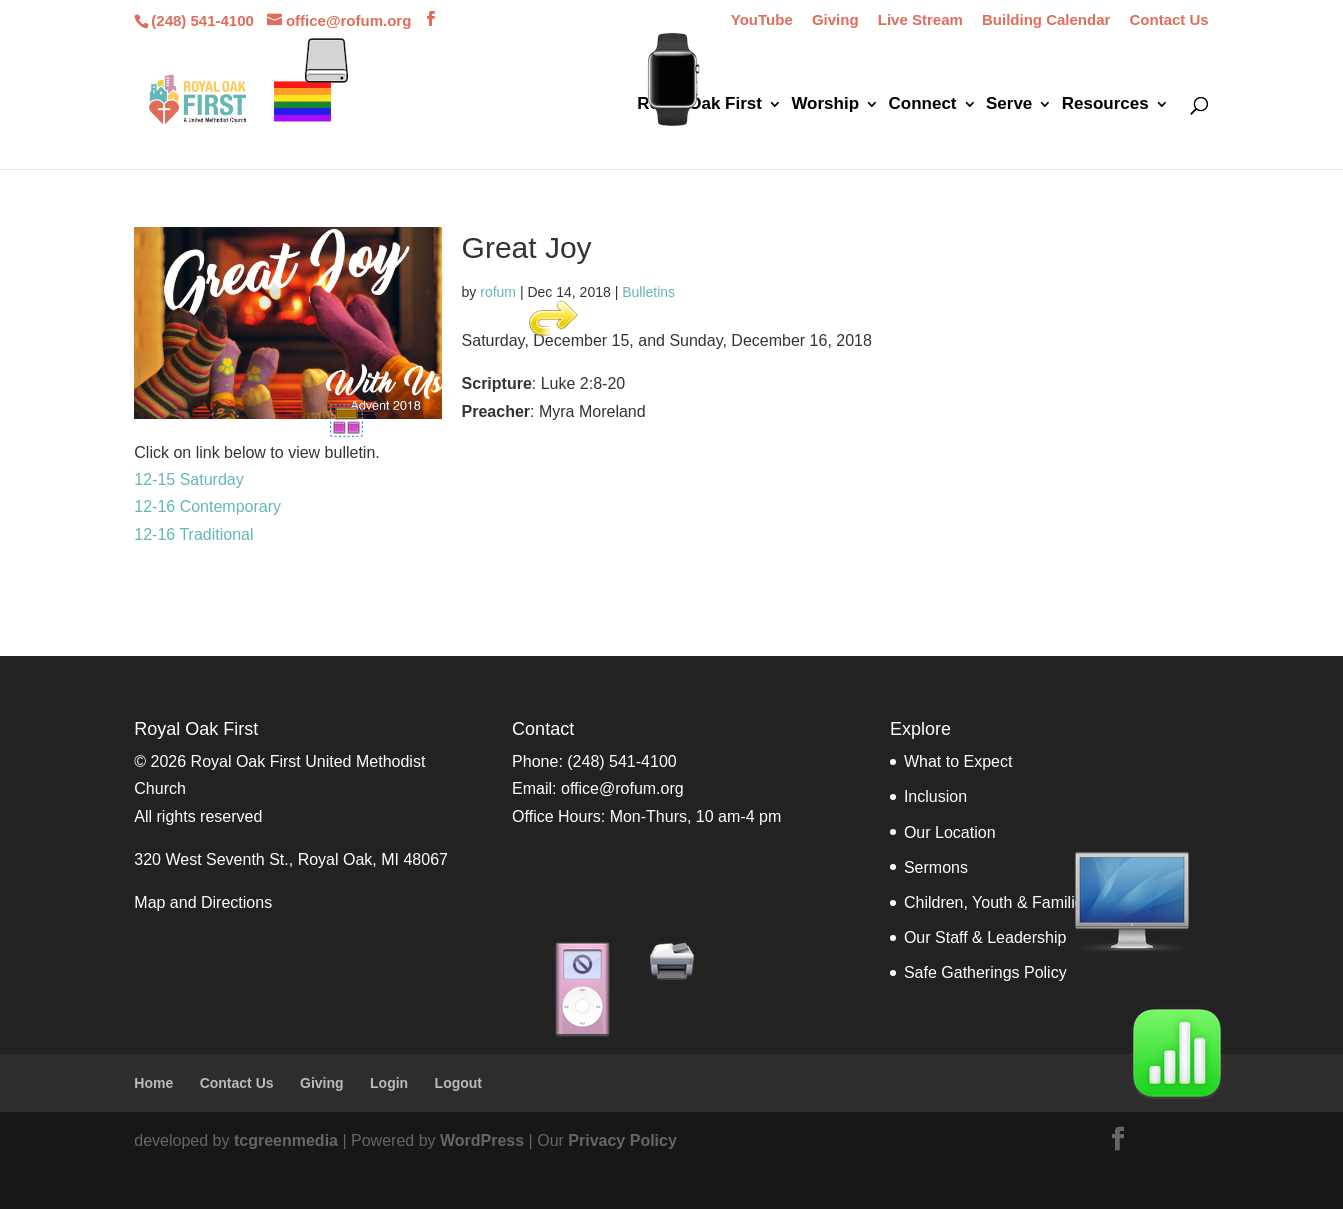  Describe the element at coordinates (672, 79) in the screenshot. I see `apple watch device icon` at that location.